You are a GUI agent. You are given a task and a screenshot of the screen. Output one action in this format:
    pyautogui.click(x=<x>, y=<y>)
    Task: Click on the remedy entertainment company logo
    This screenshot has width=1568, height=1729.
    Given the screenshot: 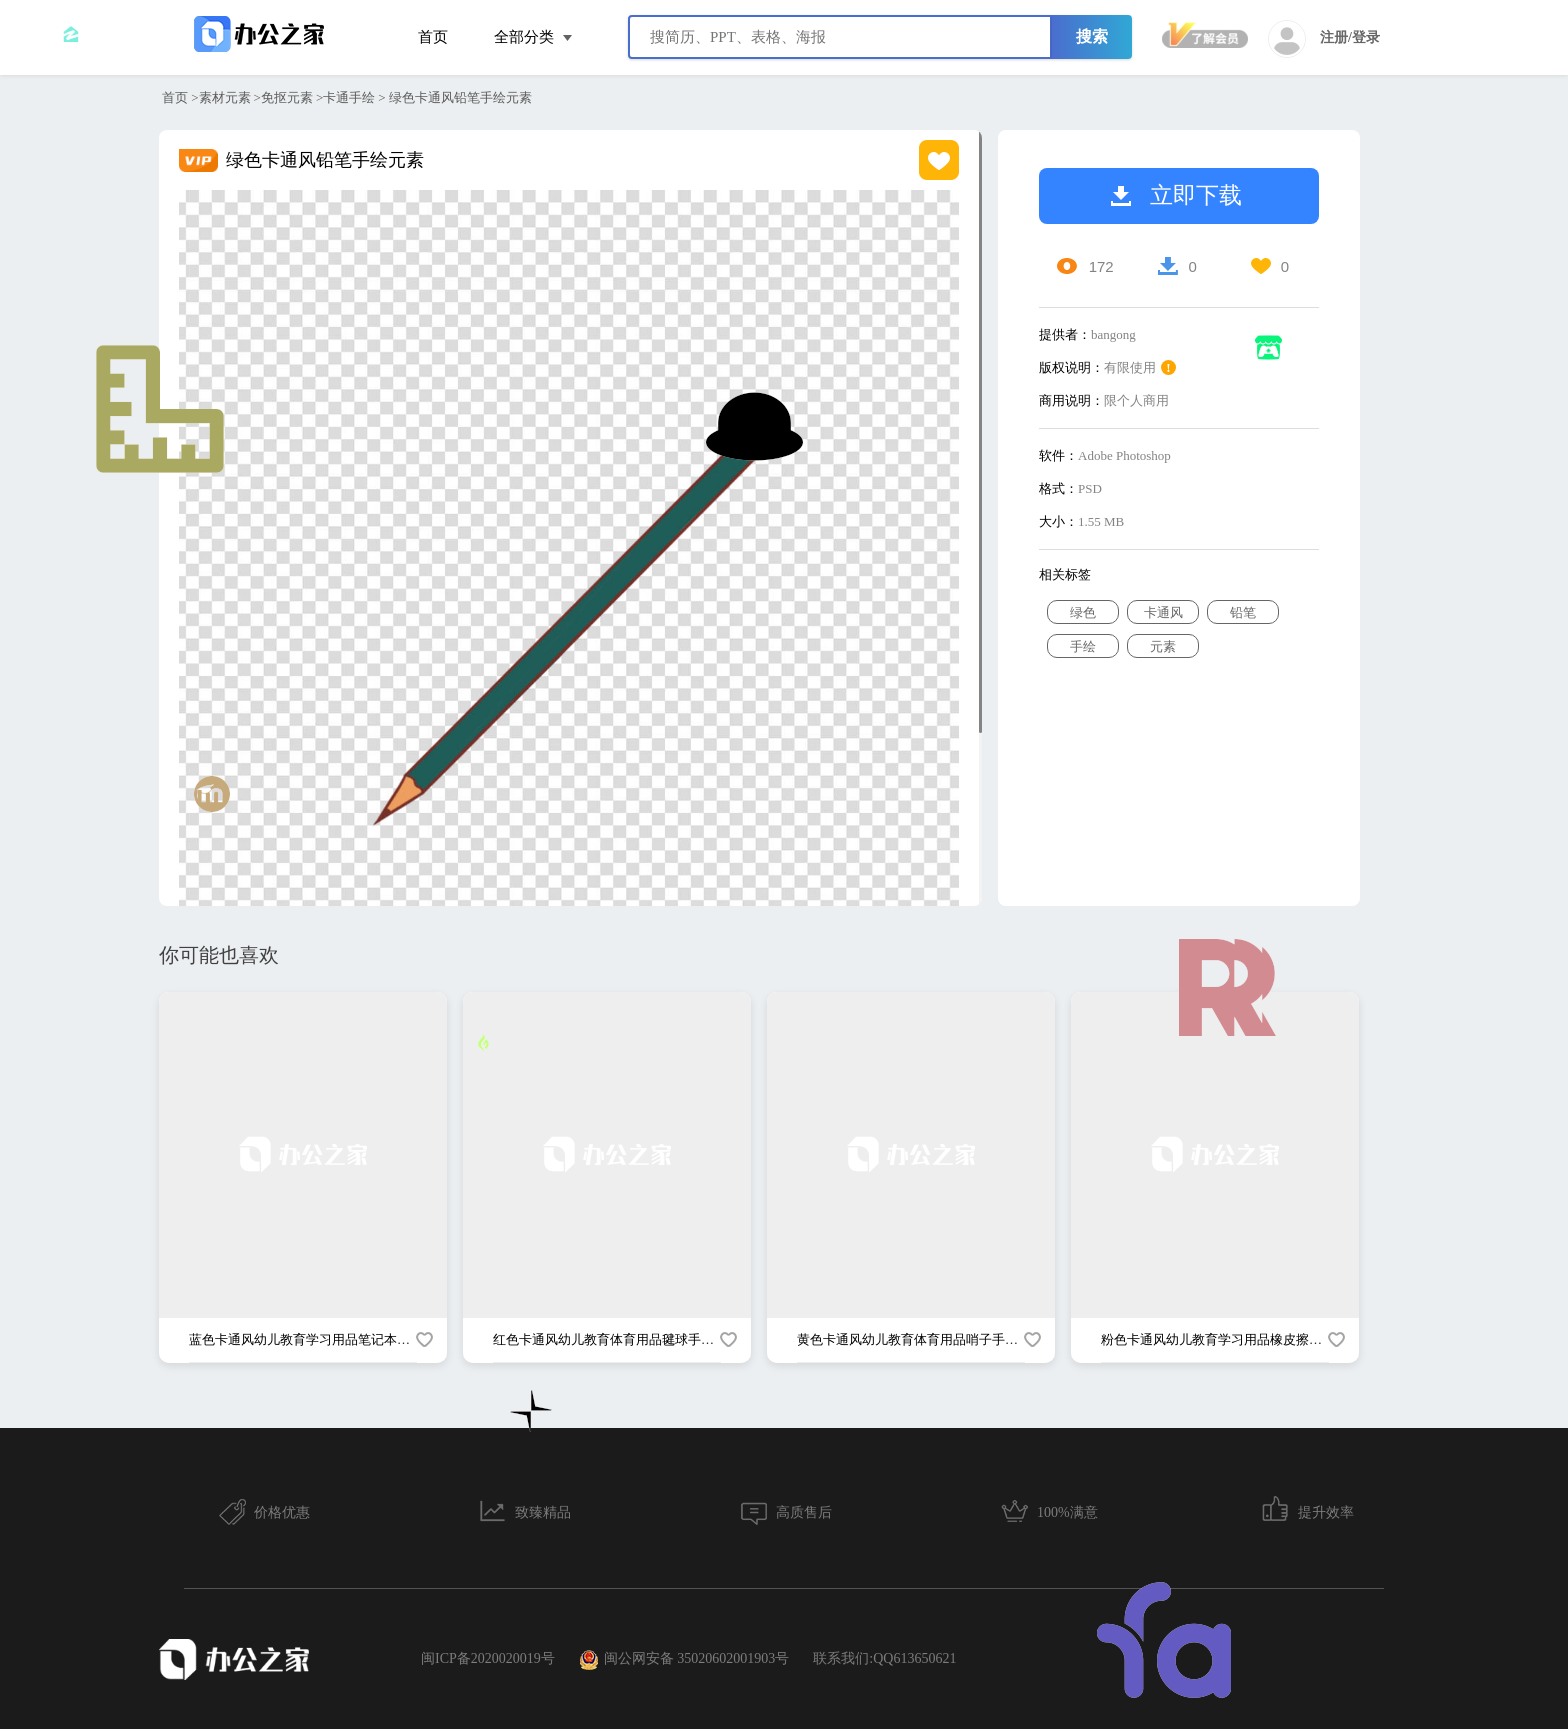 What is the action you would take?
    pyautogui.click(x=1227, y=987)
    